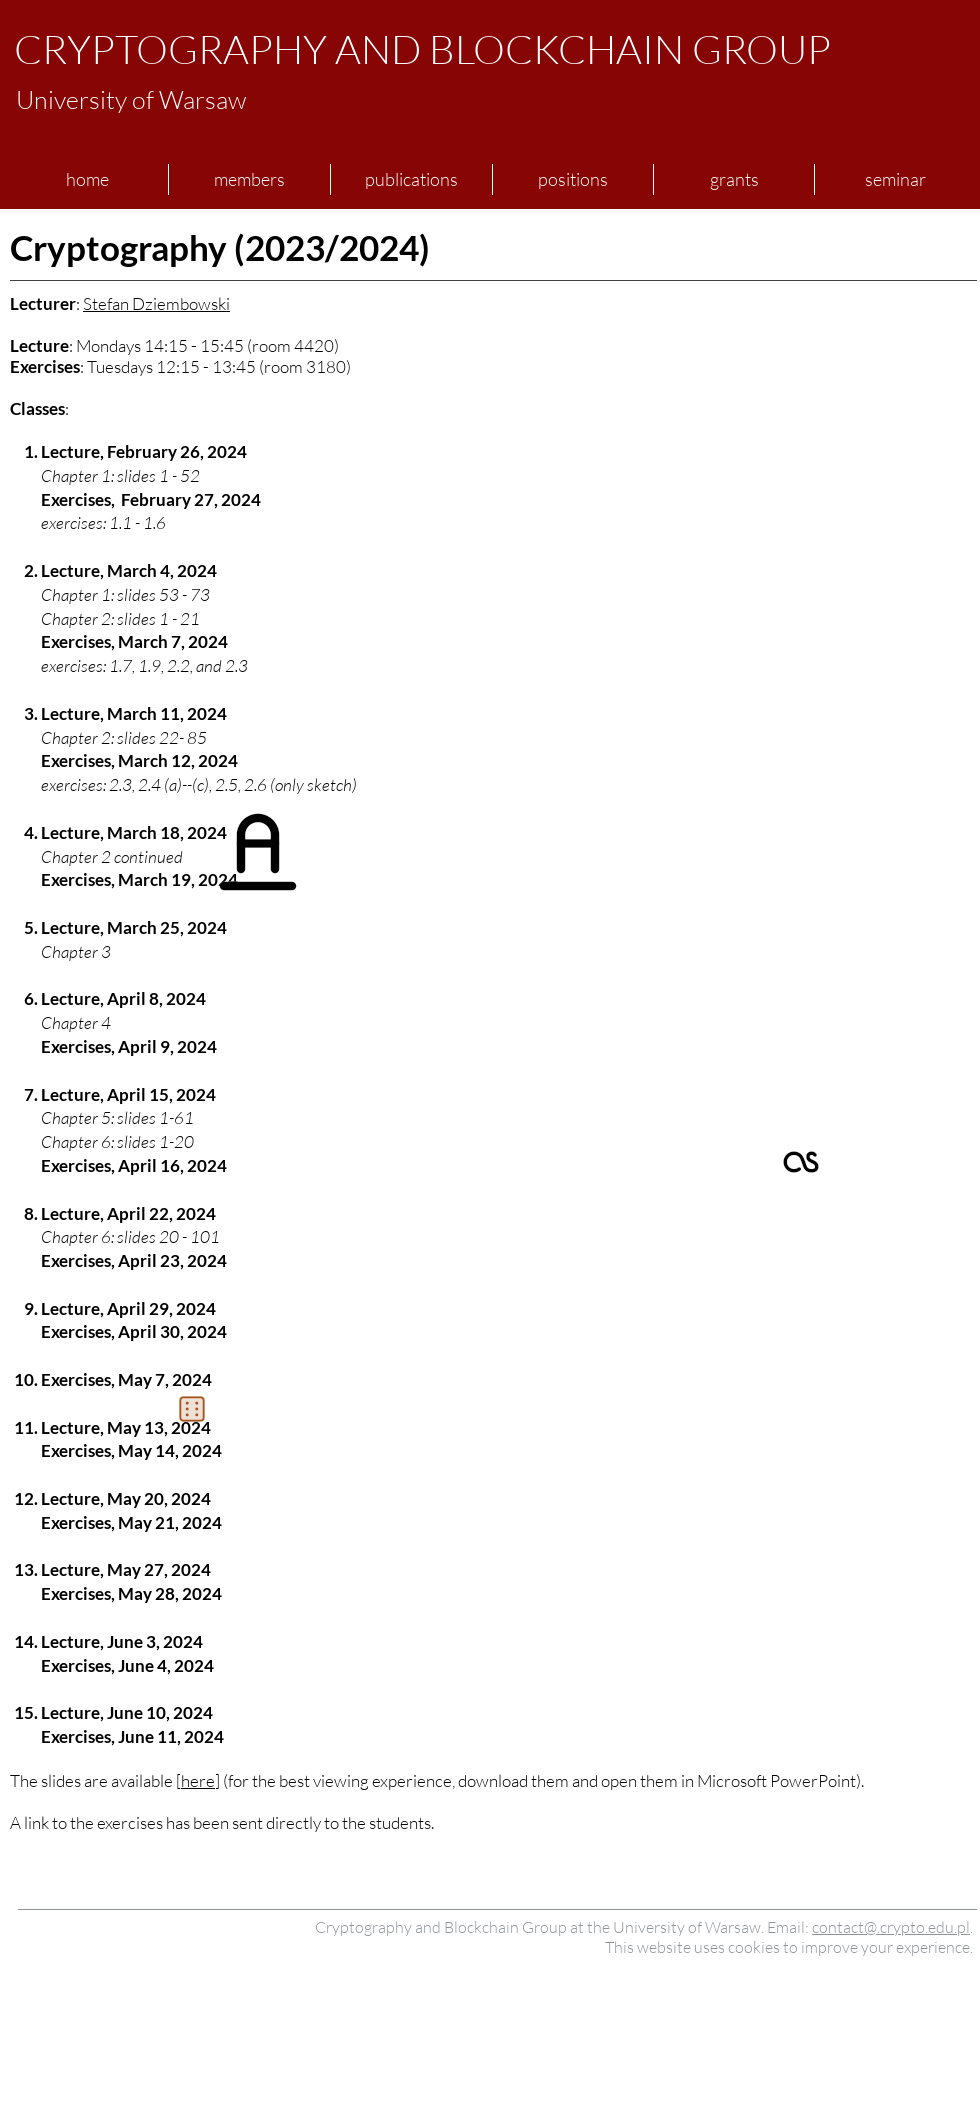  Describe the element at coordinates (258, 852) in the screenshot. I see `set text baseline alignment` at that location.